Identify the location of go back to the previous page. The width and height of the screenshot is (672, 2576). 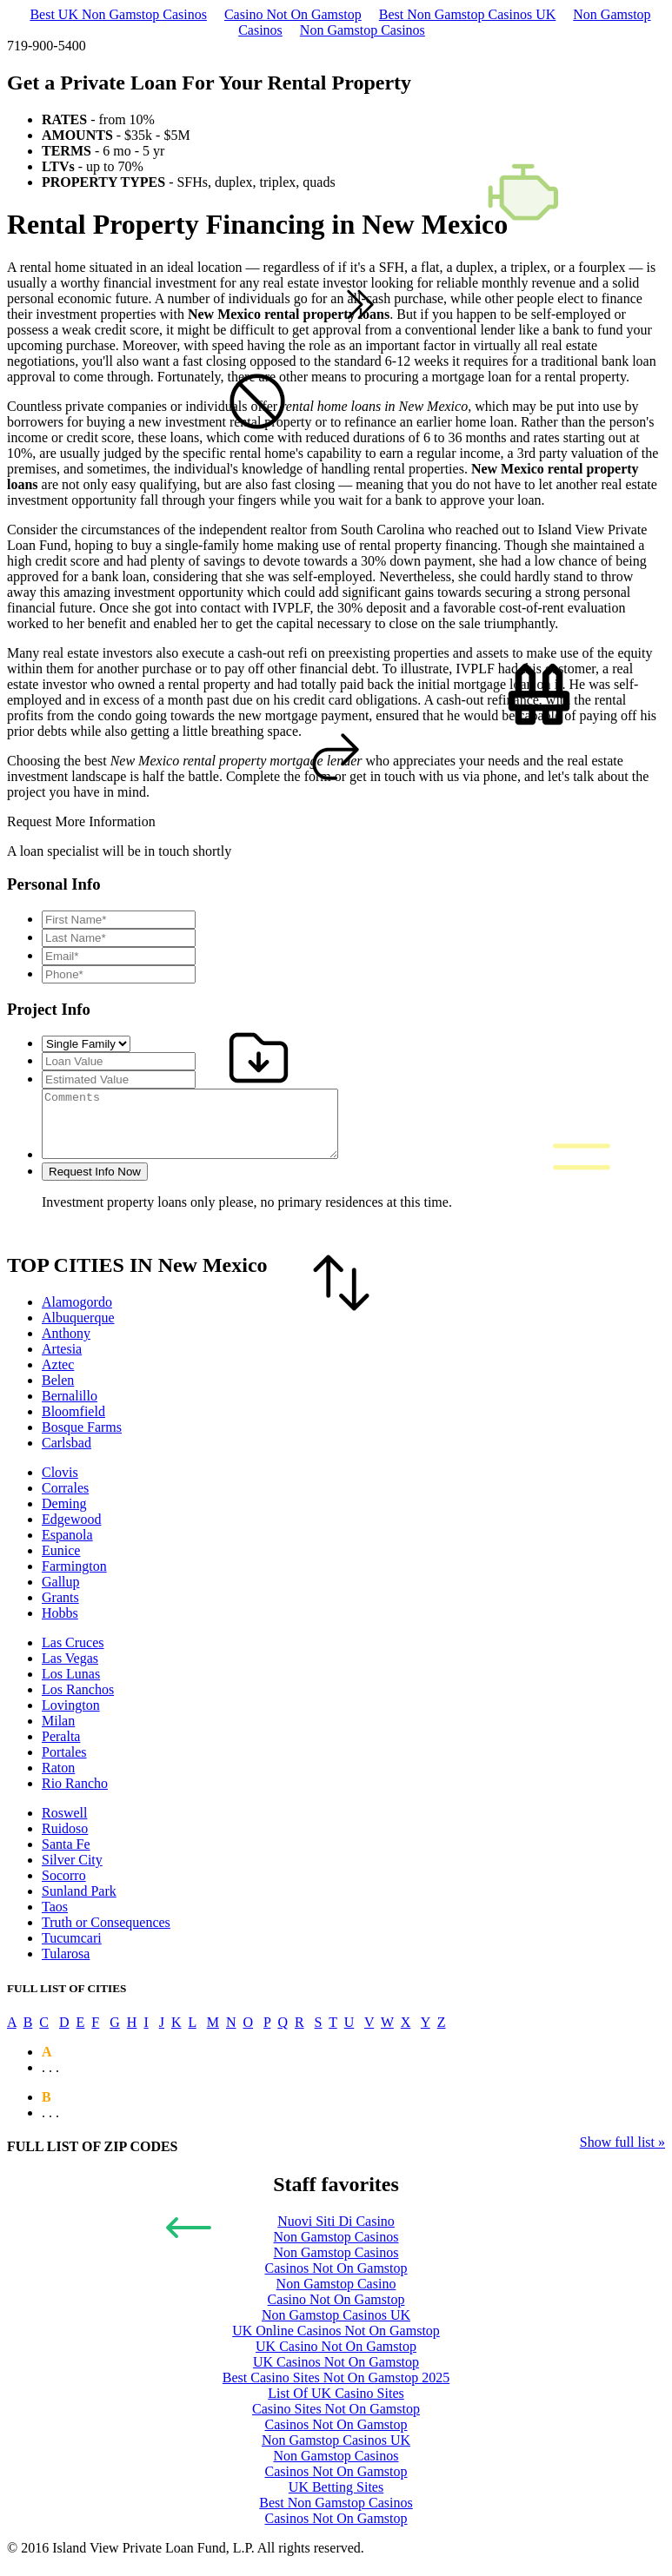
(189, 2228).